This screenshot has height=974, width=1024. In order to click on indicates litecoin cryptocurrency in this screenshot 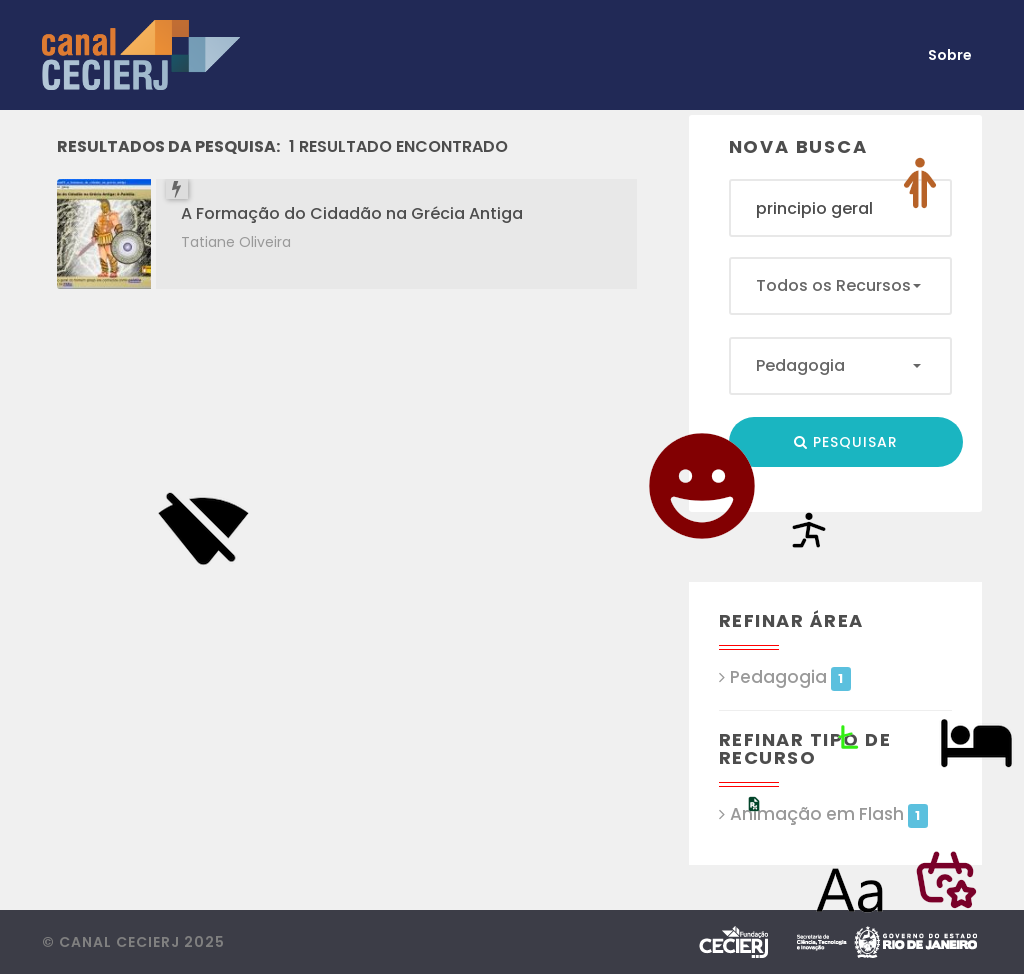, I will do `click(848, 737)`.